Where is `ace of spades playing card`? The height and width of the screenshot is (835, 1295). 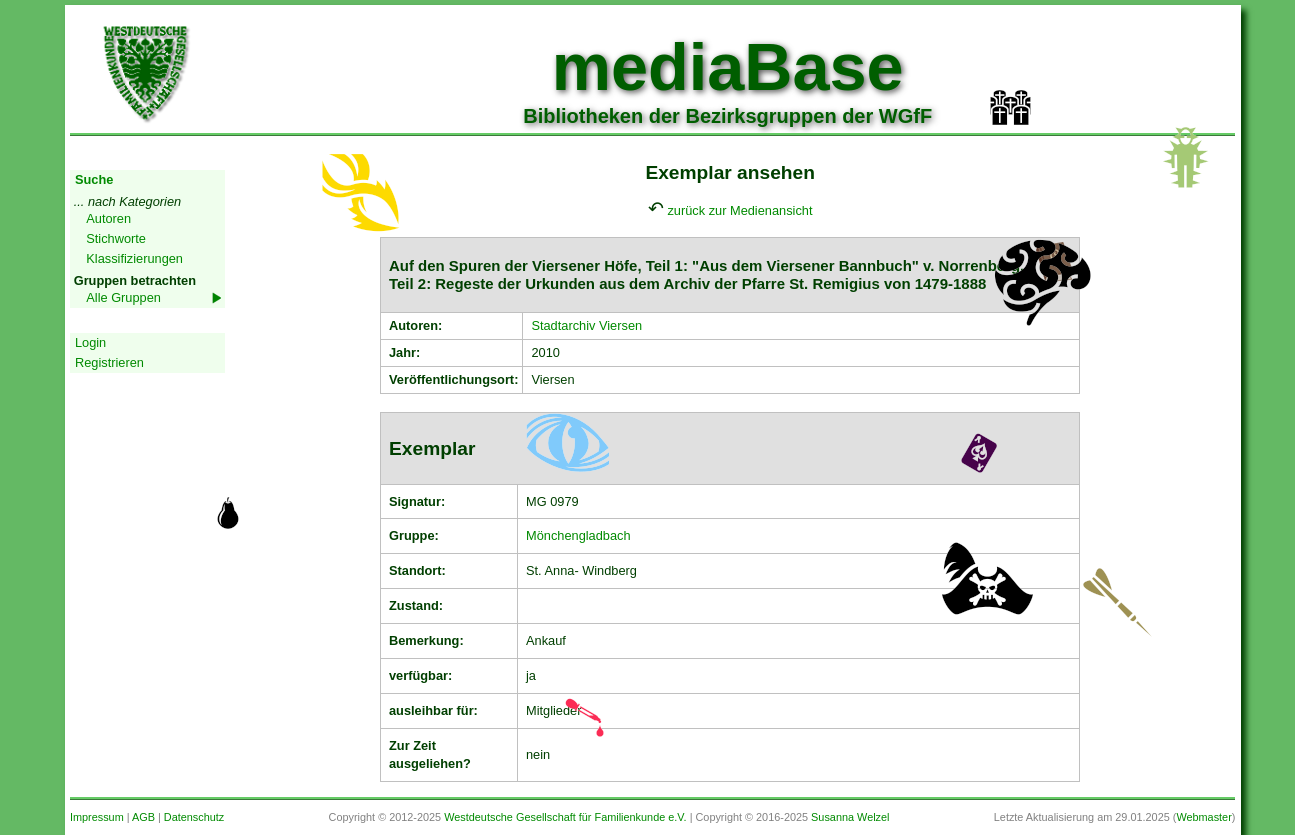 ace of spades playing card is located at coordinates (979, 453).